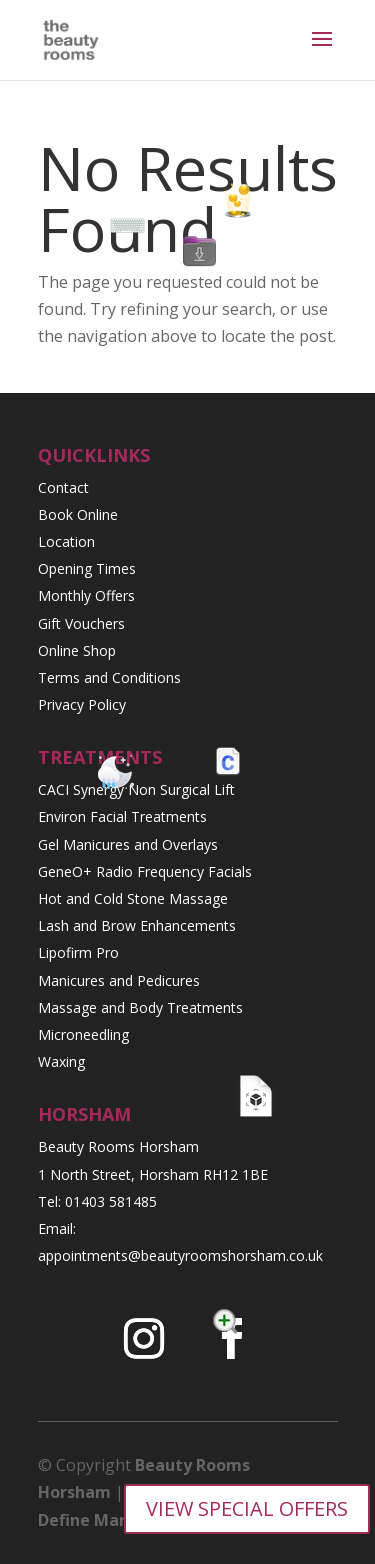  Describe the element at coordinates (238, 200) in the screenshot. I see `access particle emitter effects library in iMovie` at that location.